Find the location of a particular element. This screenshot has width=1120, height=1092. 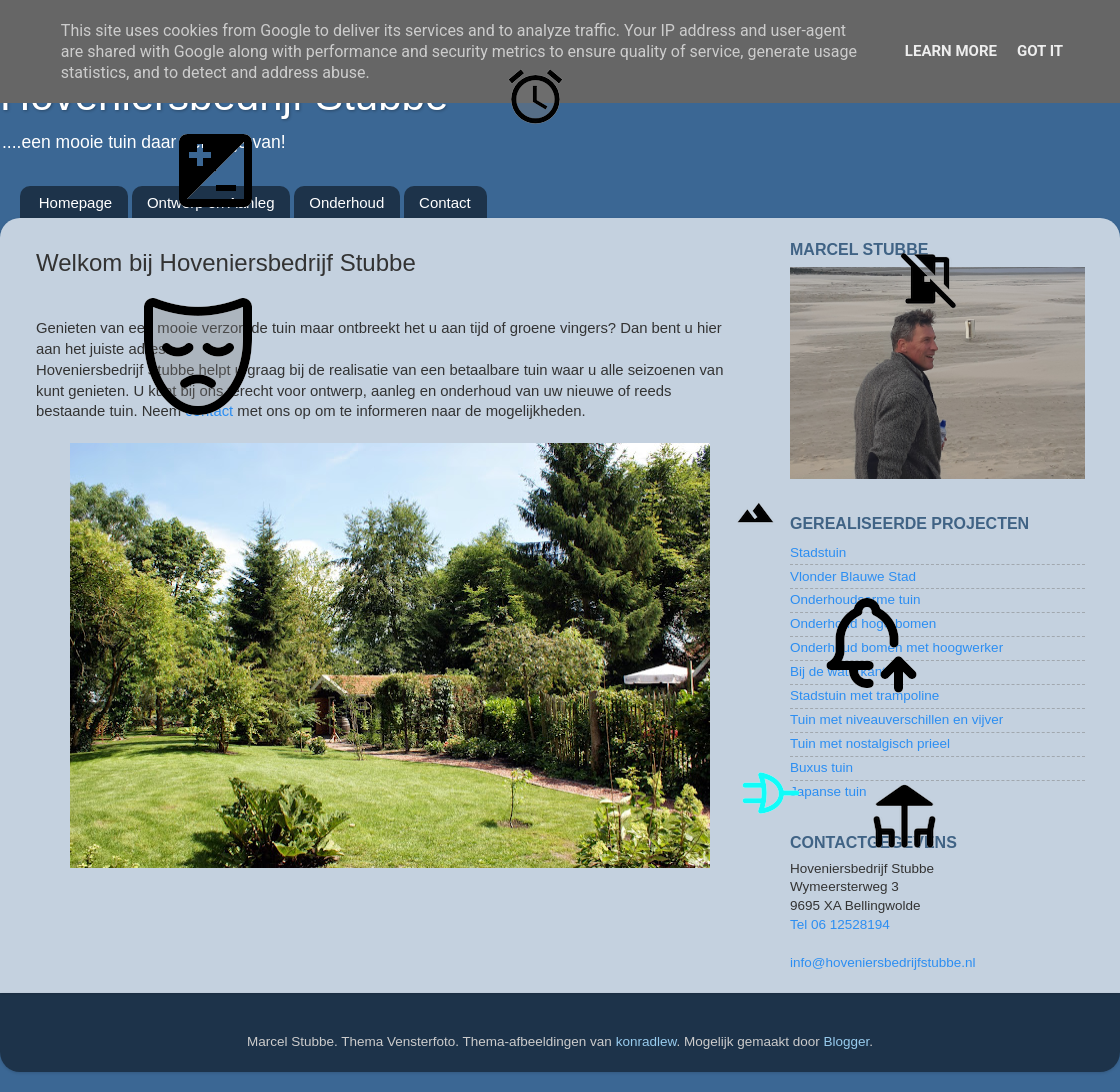

access outdoor or patio settings is located at coordinates (904, 815).